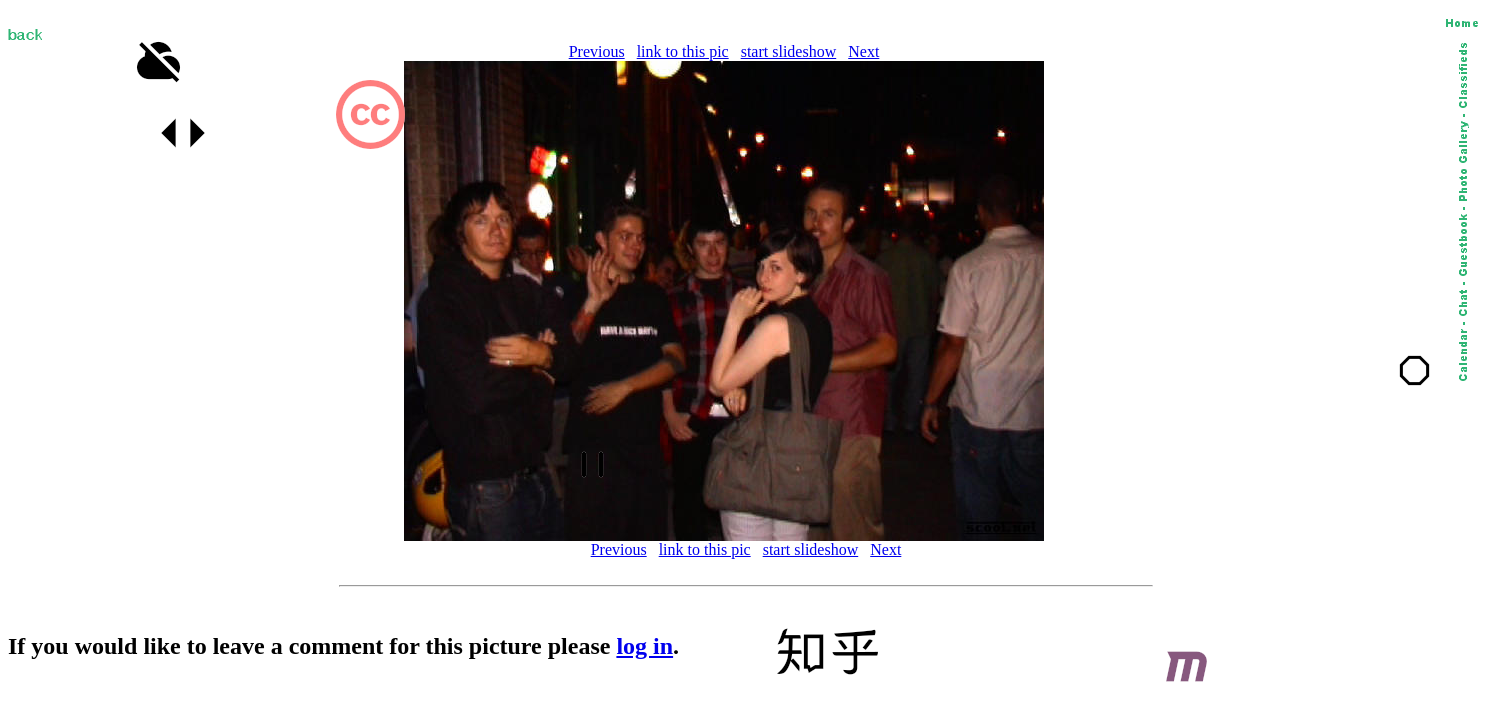 The image size is (1492, 720). I want to click on cloud sync is disabled or unavailable, so click(158, 61).